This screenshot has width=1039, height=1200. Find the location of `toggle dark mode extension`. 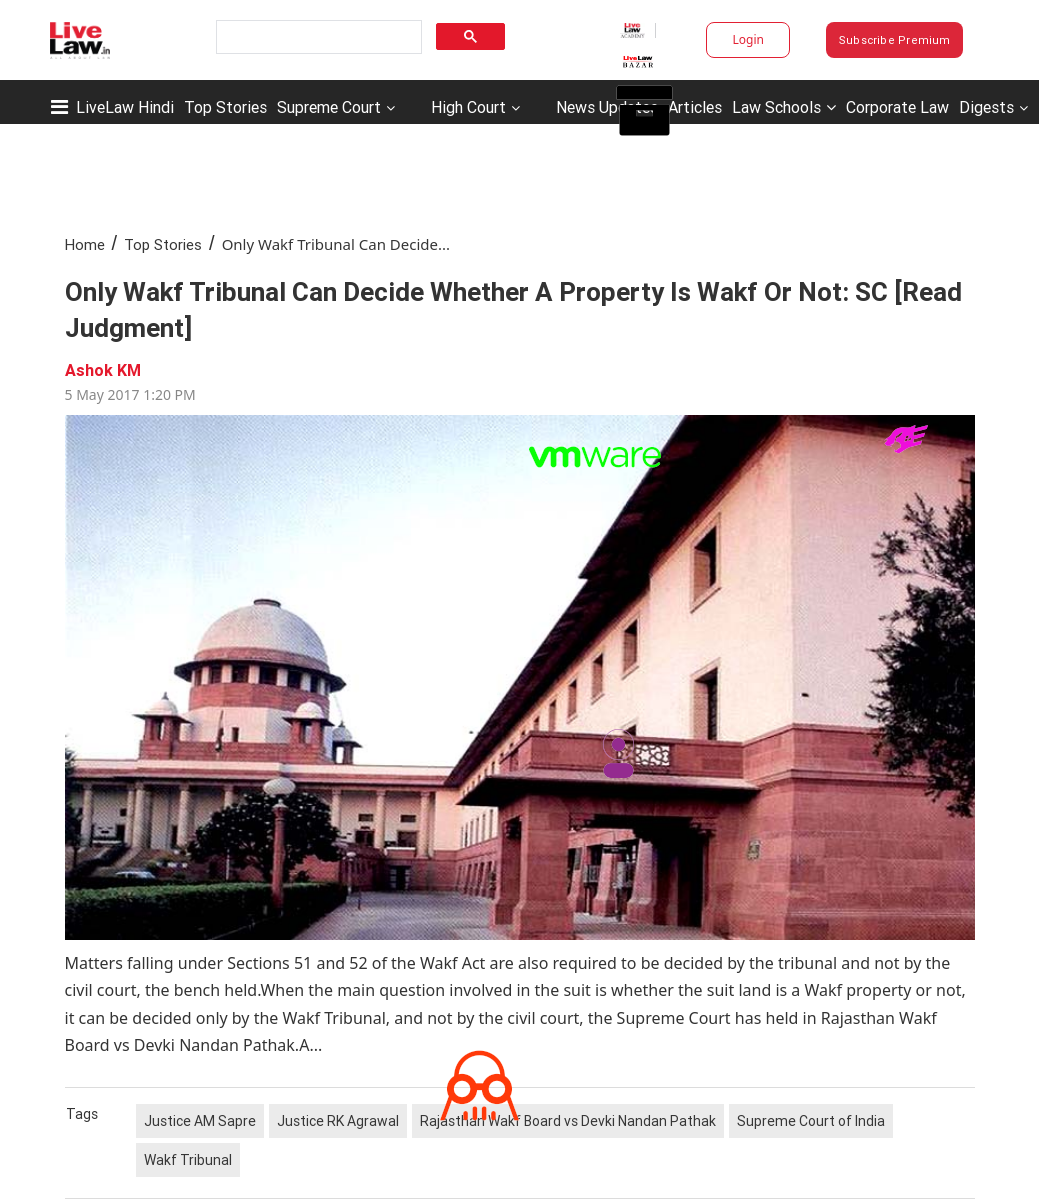

toggle dark mode extension is located at coordinates (479, 1085).